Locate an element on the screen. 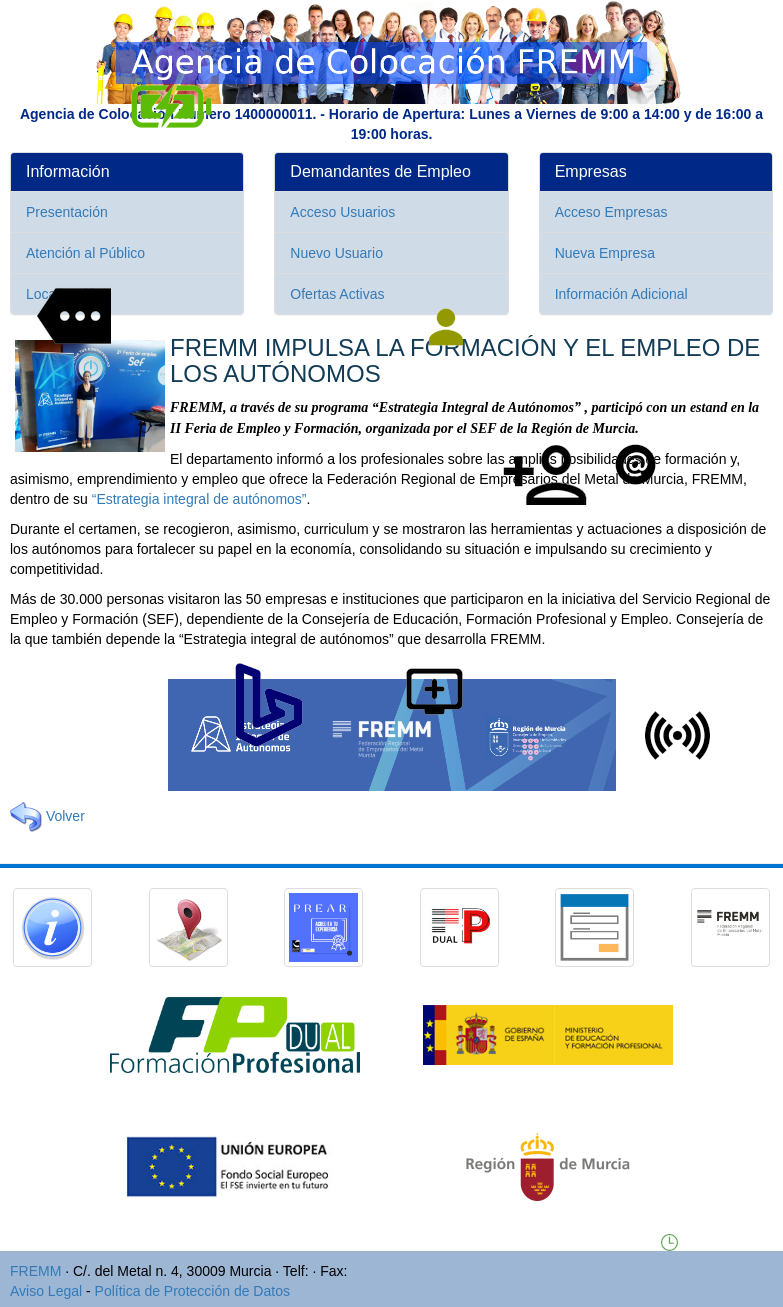 This screenshot has width=783, height=1307. open the phone dialer is located at coordinates (530, 749).